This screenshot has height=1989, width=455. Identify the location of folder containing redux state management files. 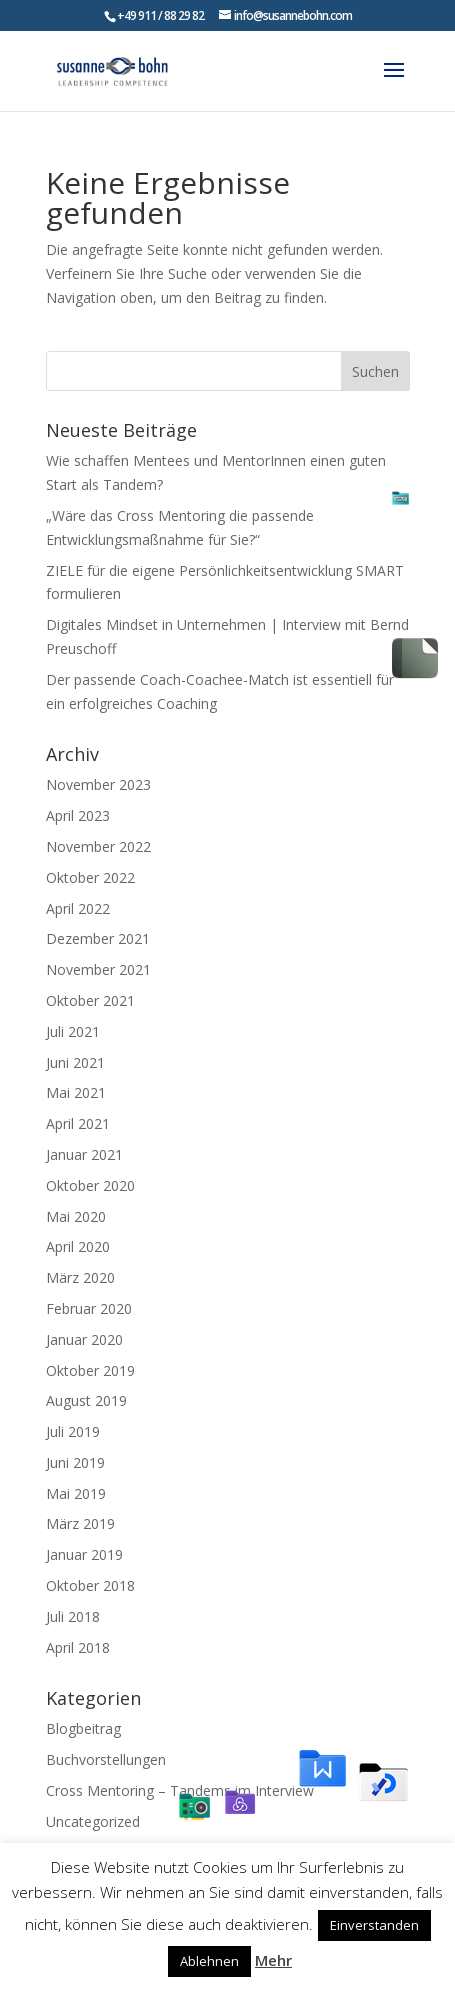
(240, 1803).